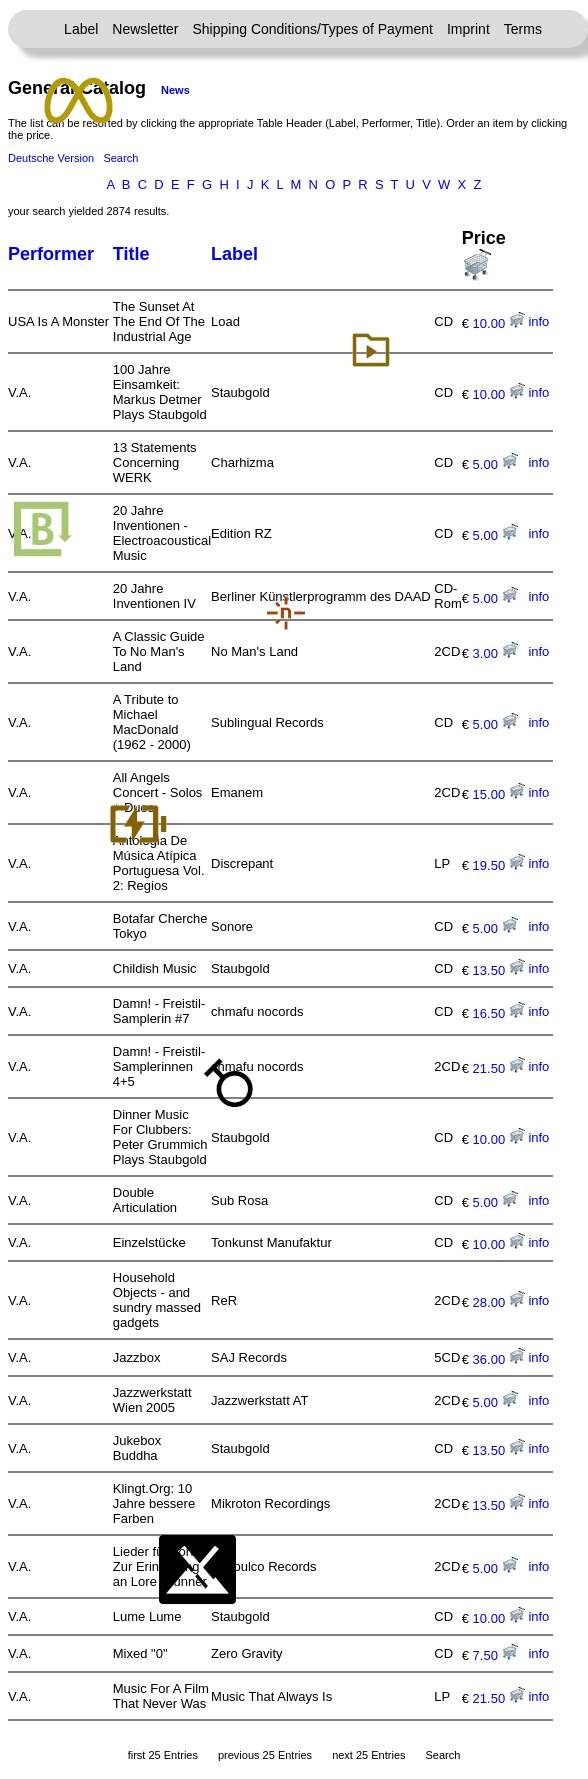 The height and width of the screenshot is (1779, 588). Describe the element at coordinates (43, 529) in the screenshot. I see `open brandfolder digital asset management` at that location.